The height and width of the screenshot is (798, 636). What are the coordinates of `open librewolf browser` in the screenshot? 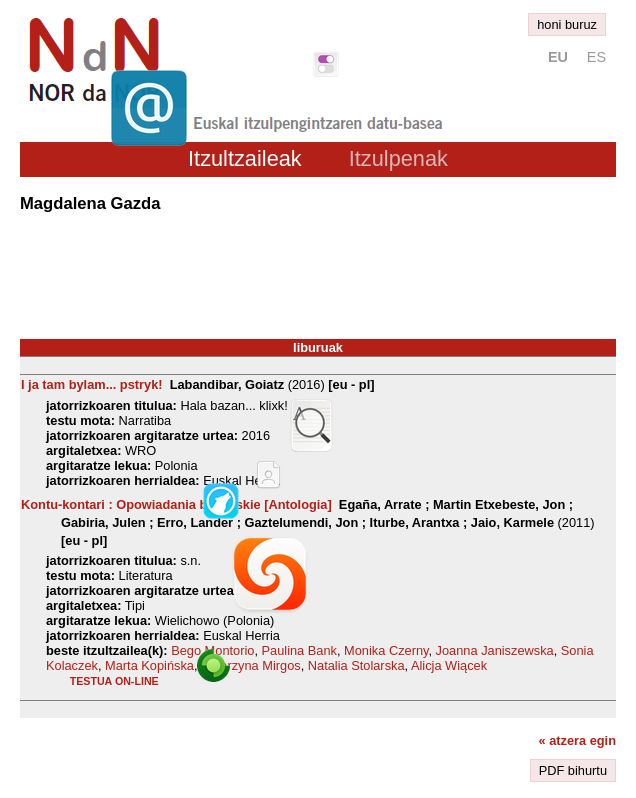 It's located at (221, 501).